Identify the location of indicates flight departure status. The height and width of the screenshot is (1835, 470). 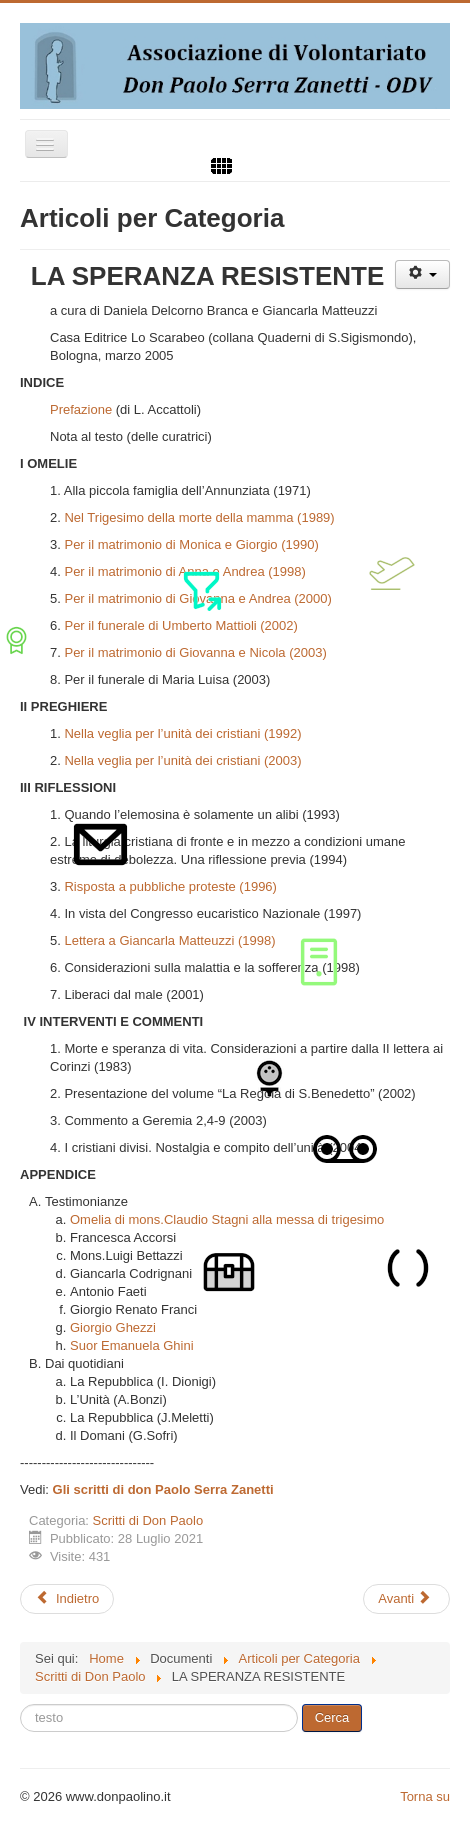
(392, 572).